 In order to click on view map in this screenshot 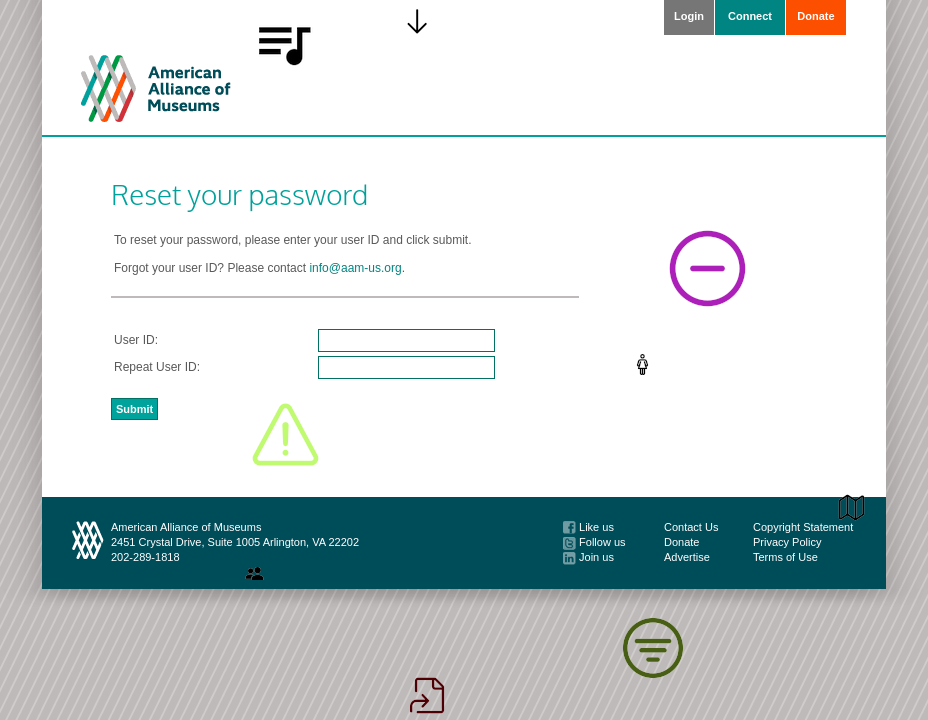, I will do `click(851, 507)`.